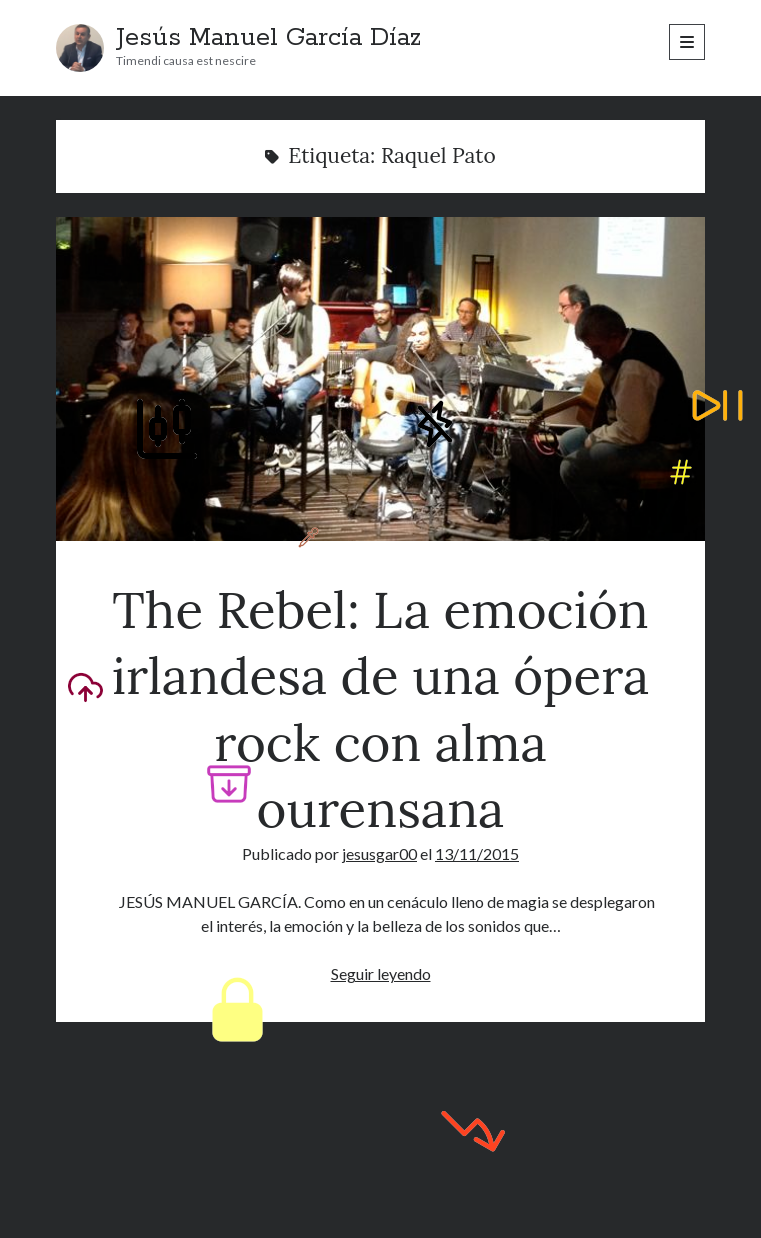 The height and width of the screenshot is (1238, 761). I want to click on upload file to cloud storage, so click(85, 687).